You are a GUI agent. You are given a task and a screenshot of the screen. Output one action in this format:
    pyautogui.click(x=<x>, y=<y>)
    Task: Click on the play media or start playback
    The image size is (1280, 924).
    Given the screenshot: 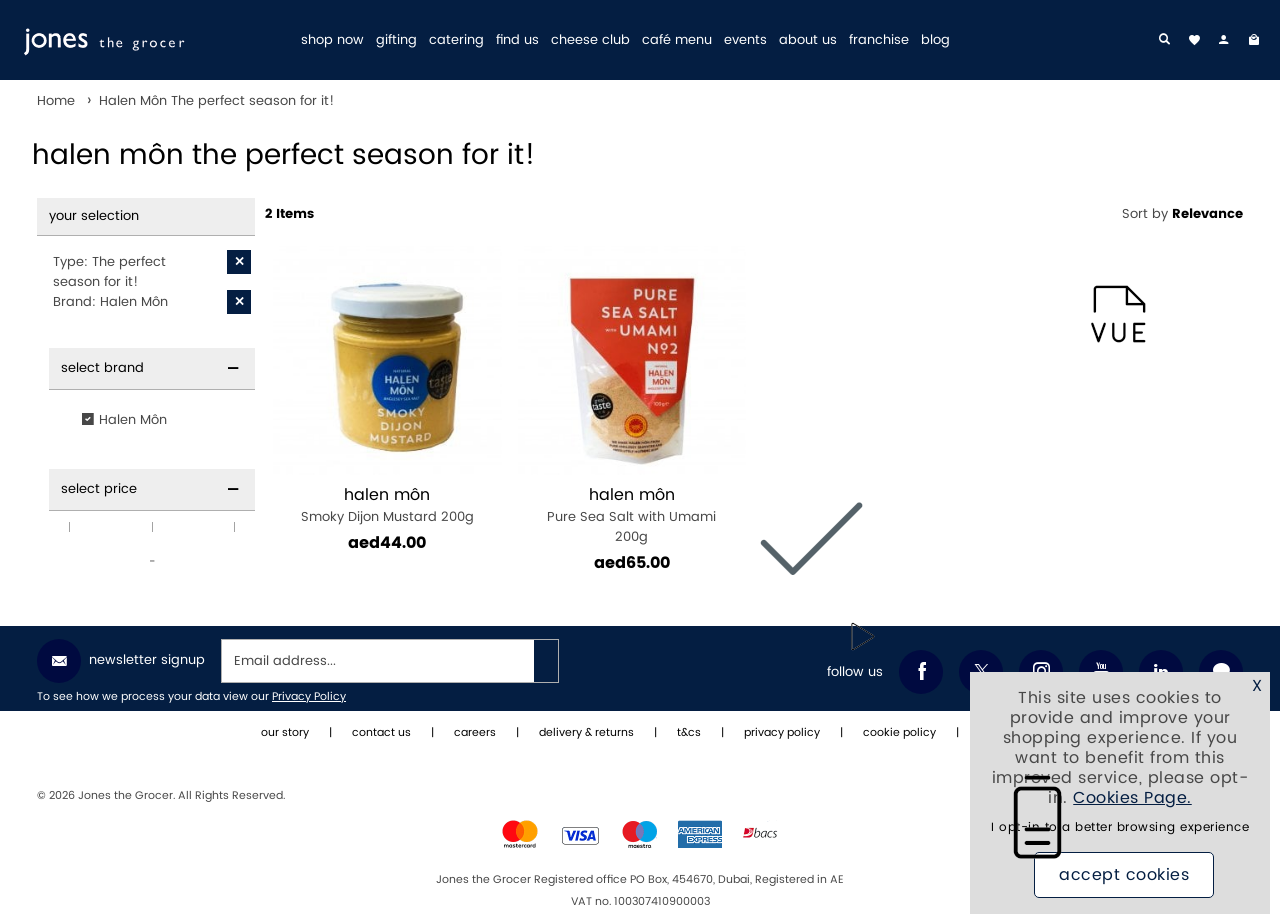 What is the action you would take?
    pyautogui.click(x=859, y=636)
    